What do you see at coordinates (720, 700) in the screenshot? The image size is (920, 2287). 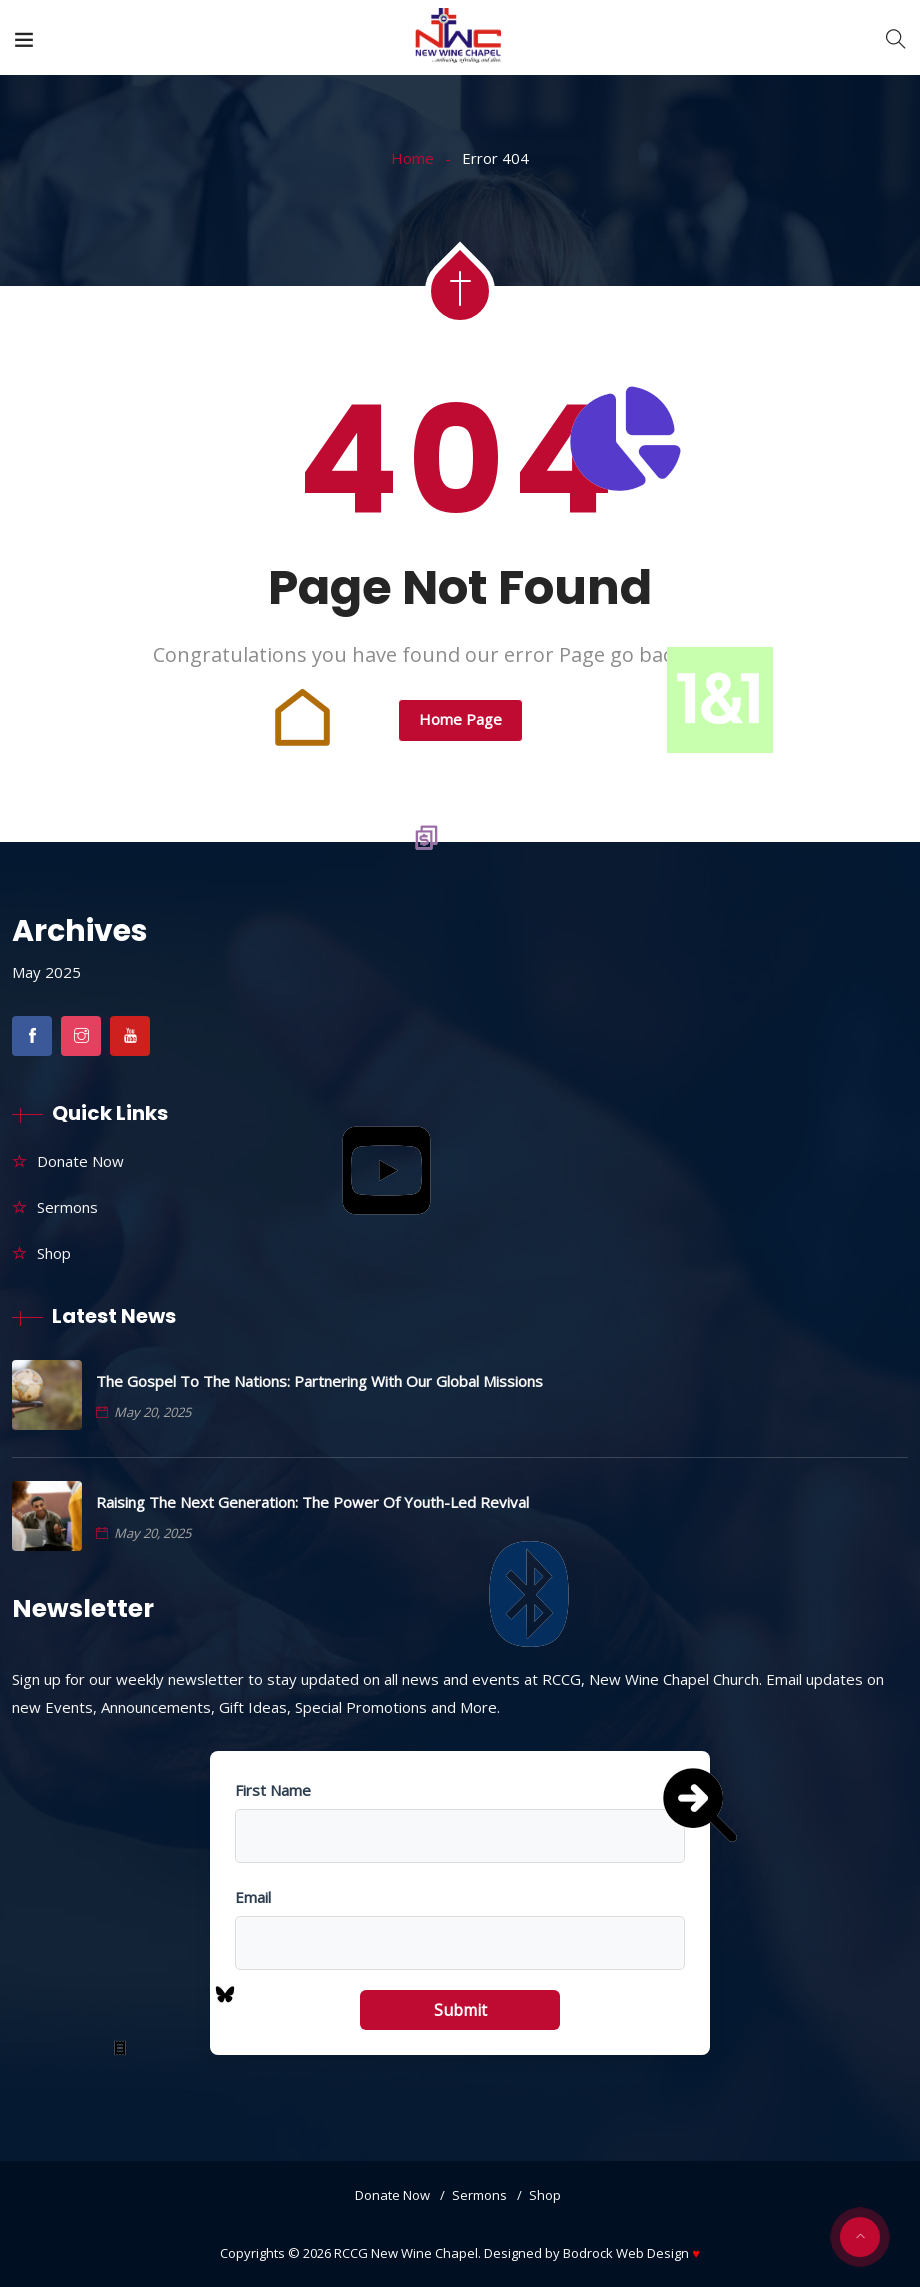 I see `1&1 web hosting service logo` at bounding box center [720, 700].